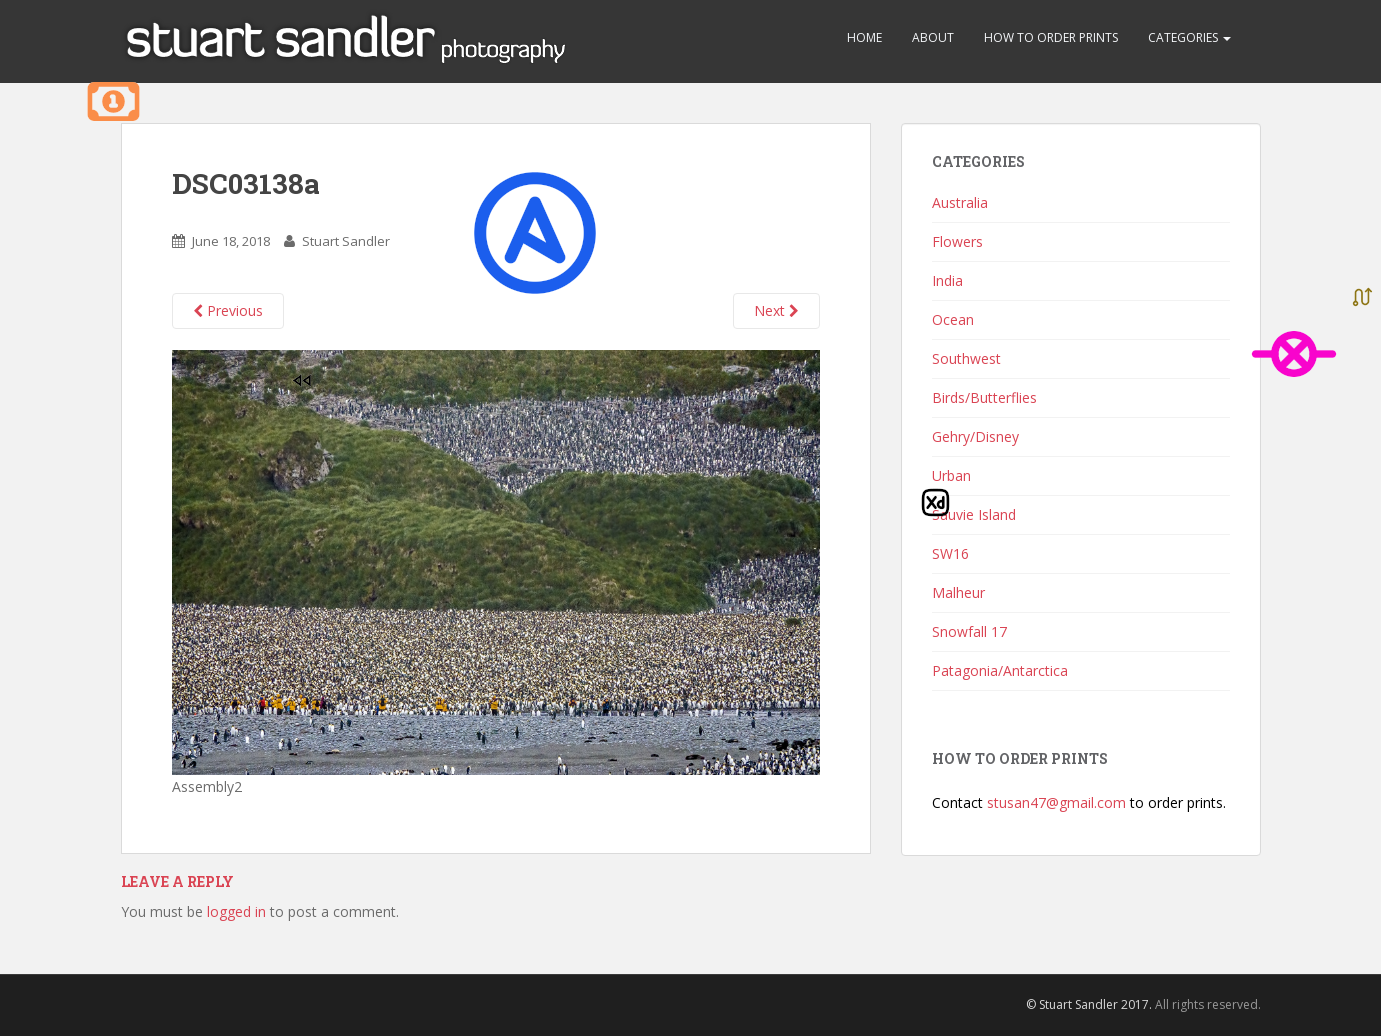 This screenshot has height=1036, width=1381. I want to click on s-turn or winding road ahead, so click(1362, 297).